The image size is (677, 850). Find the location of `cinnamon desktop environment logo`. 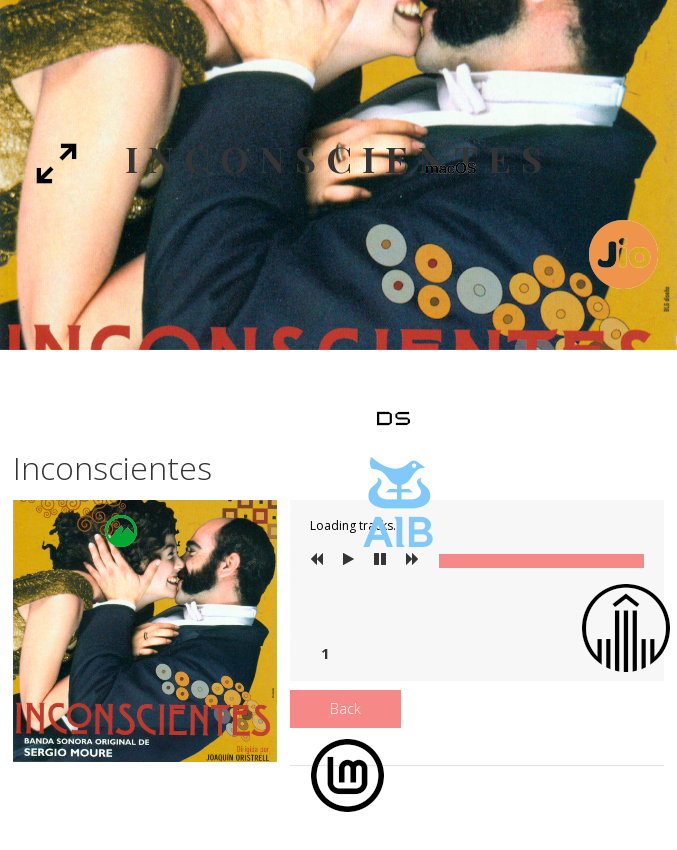

cinnamon desktop environment logo is located at coordinates (121, 531).